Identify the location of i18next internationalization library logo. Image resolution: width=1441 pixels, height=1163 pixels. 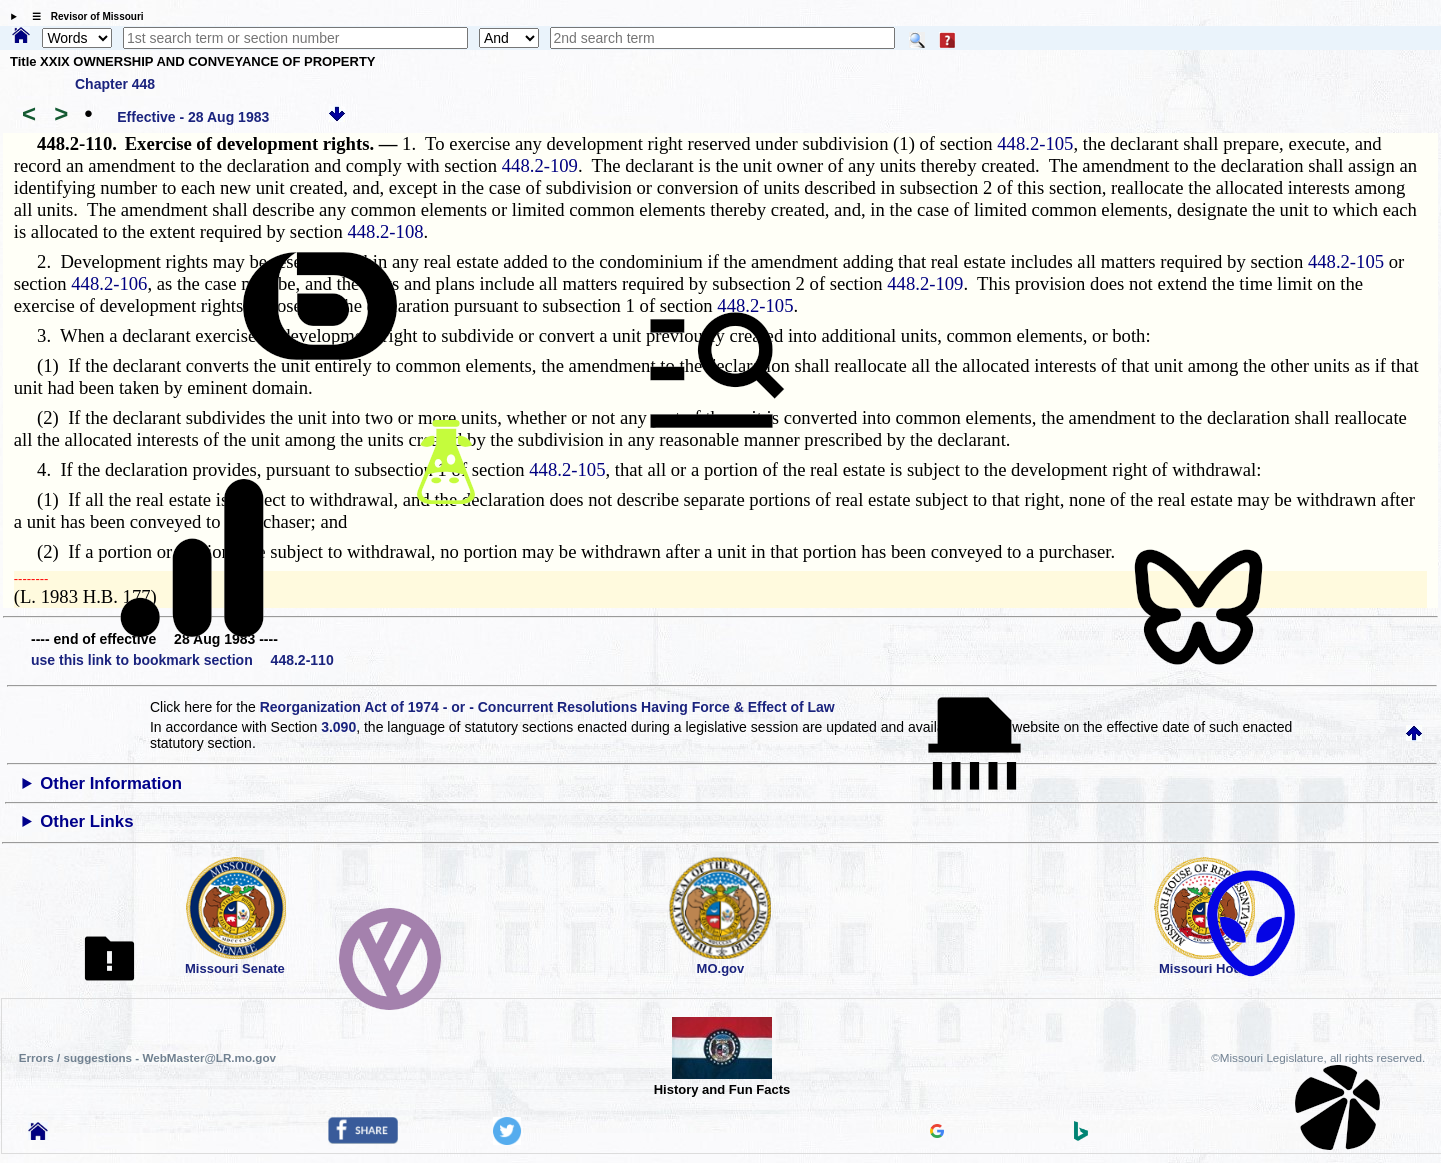
(446, 462).